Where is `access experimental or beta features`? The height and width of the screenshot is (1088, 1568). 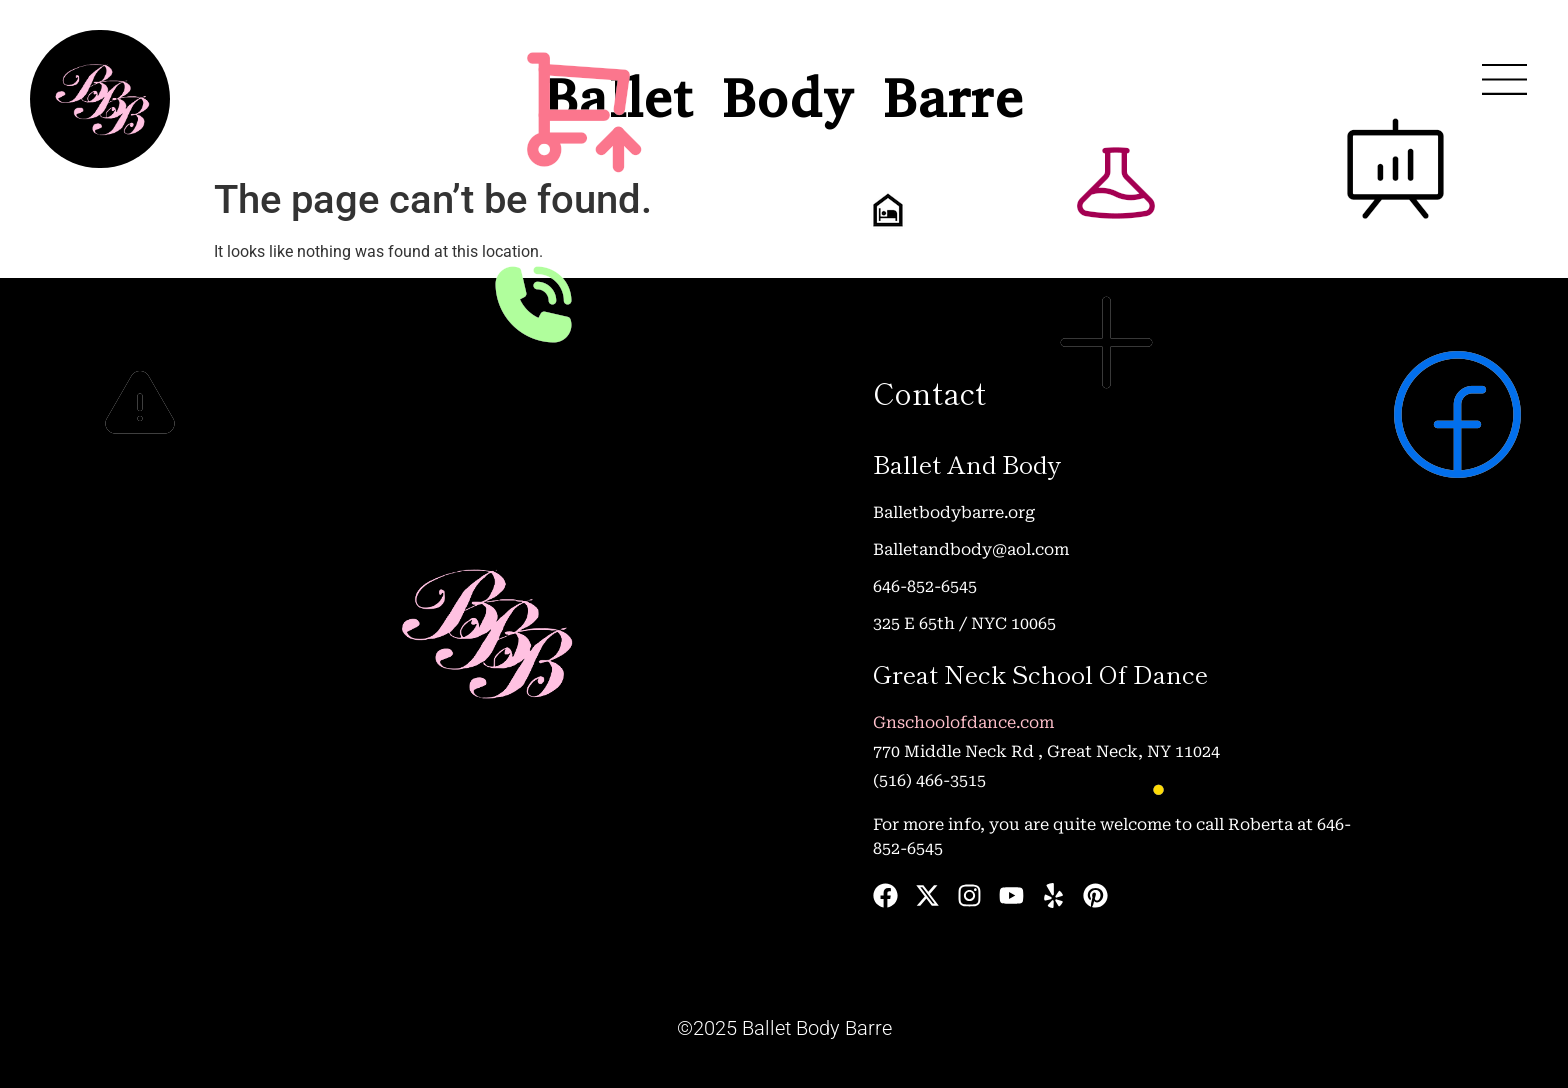 access experimental or beta features is located at coordinates (1116, 183).